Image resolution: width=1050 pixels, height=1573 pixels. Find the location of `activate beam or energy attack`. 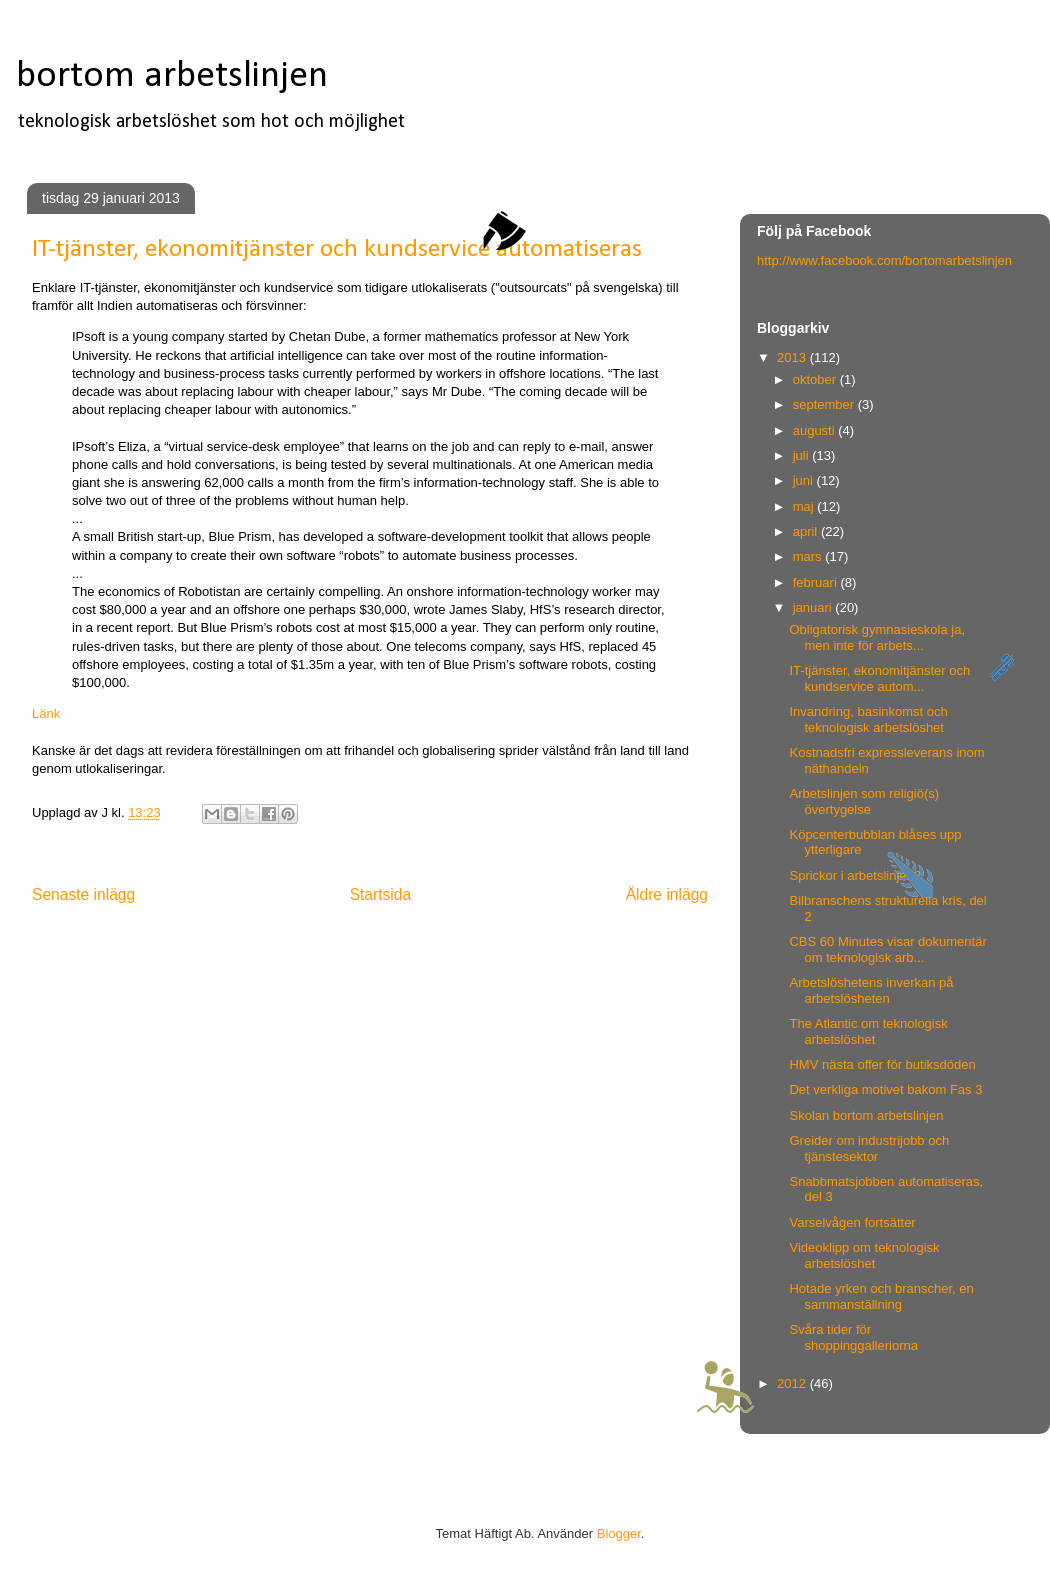

activate beam or energy attack is located at coordinates (910, 874).